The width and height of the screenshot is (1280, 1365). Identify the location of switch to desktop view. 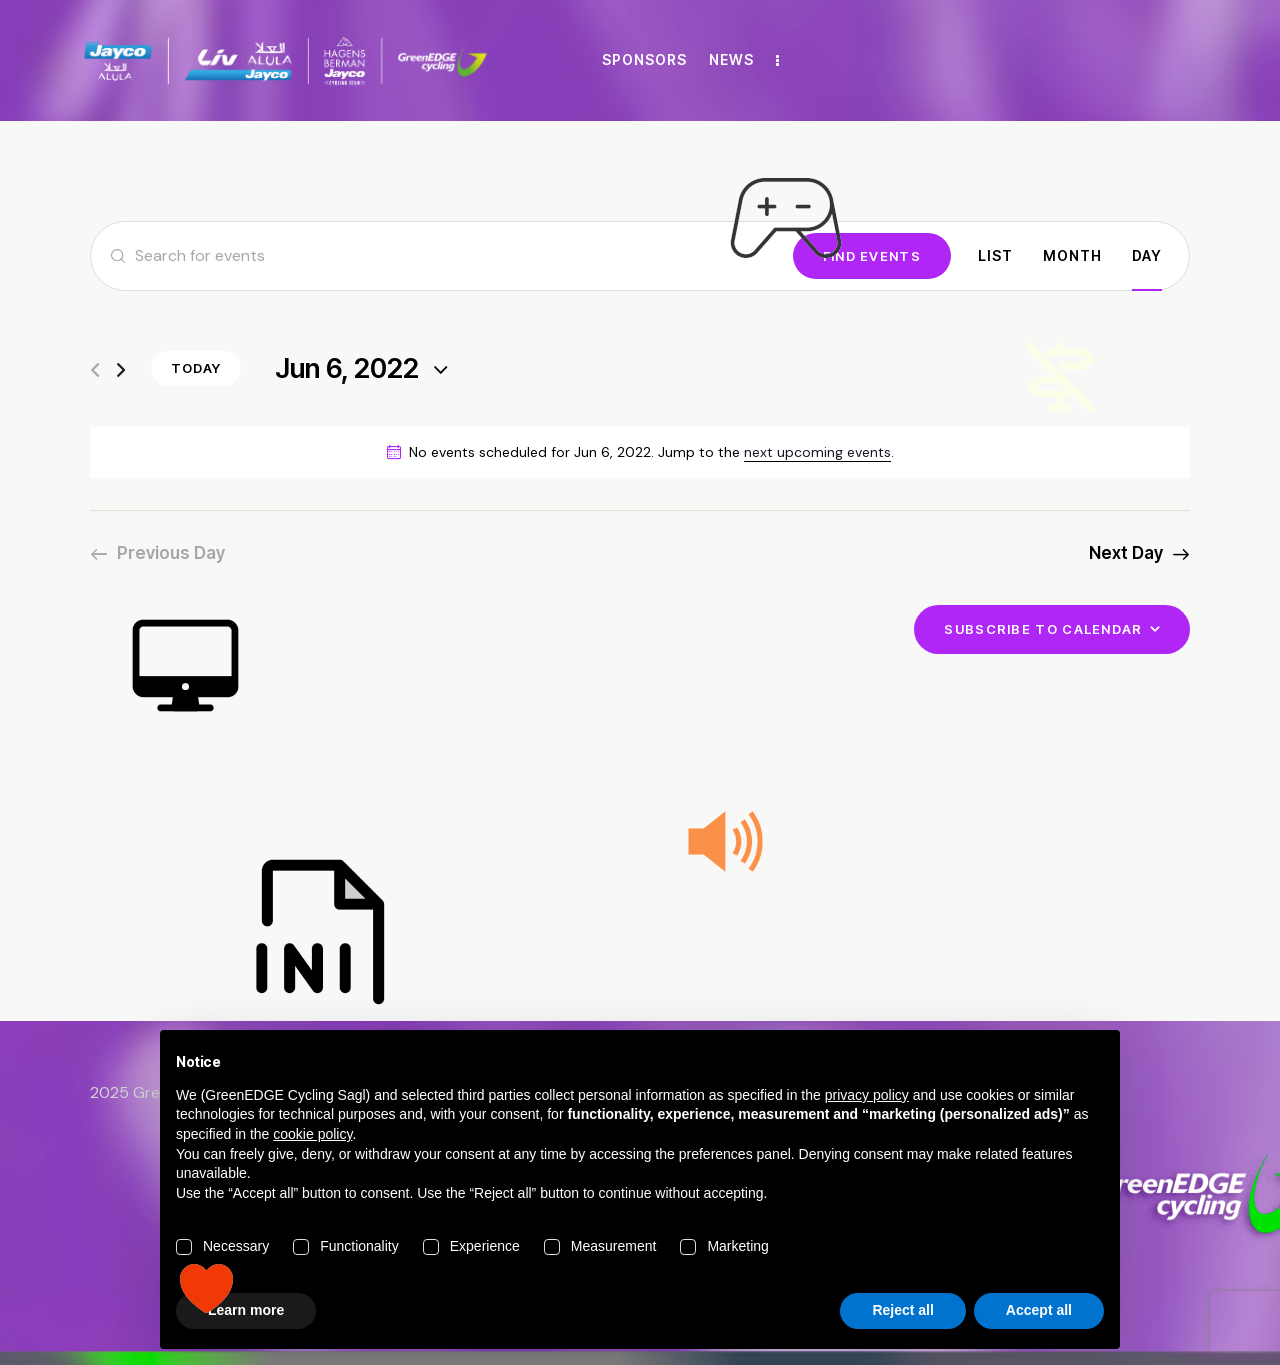
(185, 665).